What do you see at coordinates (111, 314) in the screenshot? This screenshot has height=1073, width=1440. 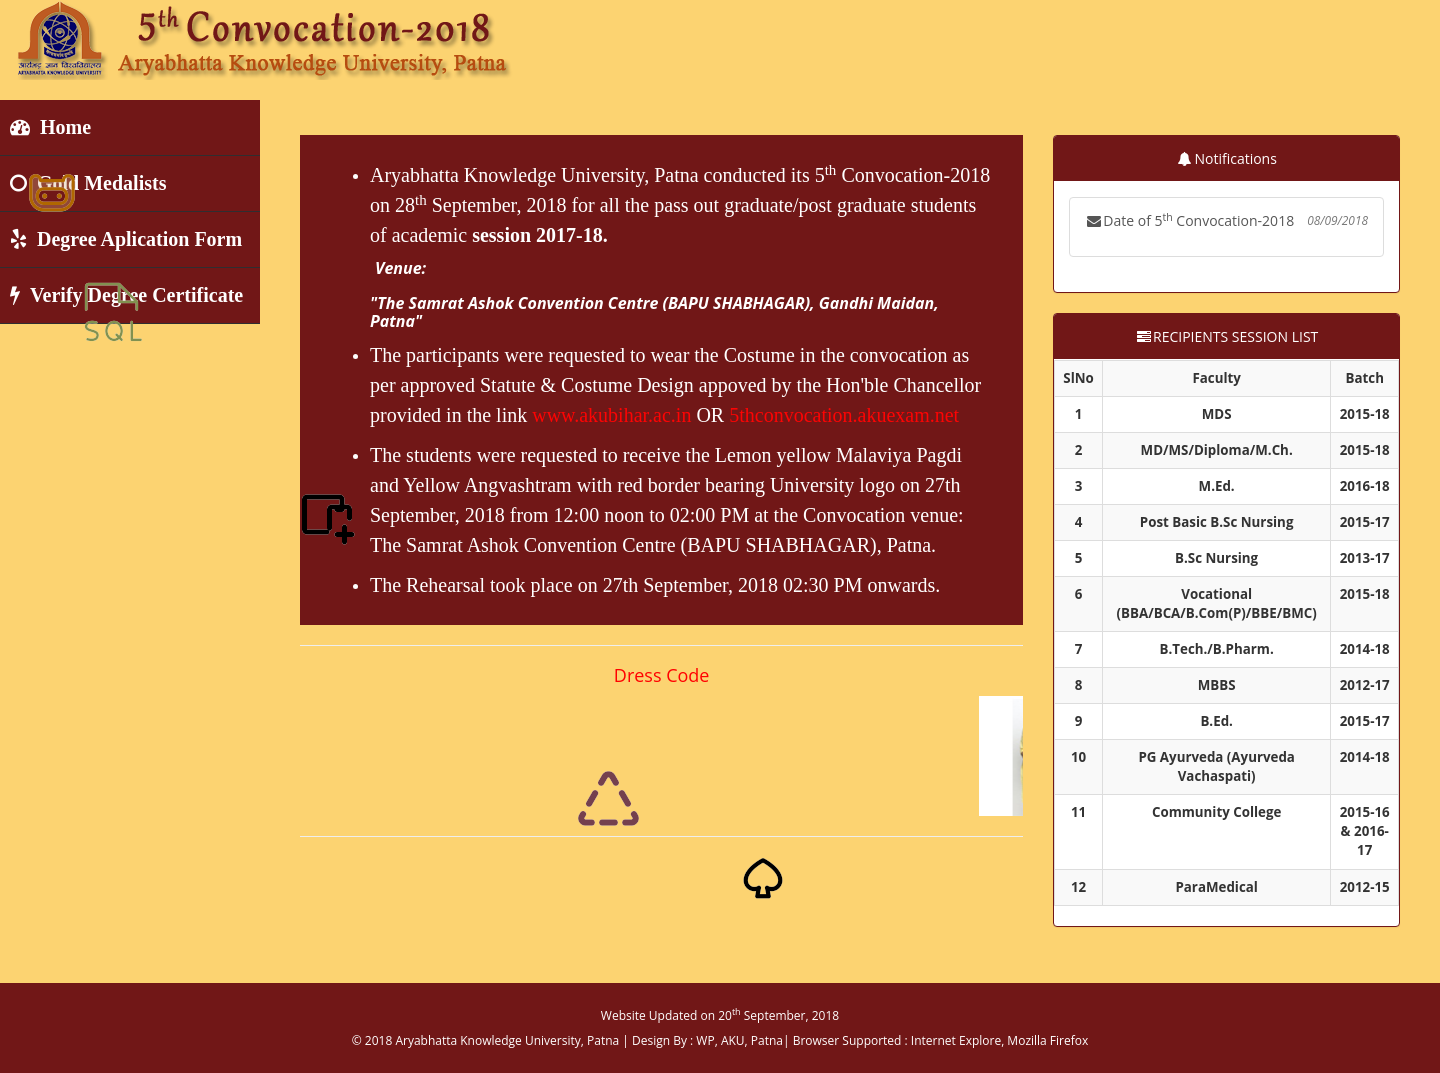 I see `open or view an SQL database file` at bounding box center [111, 314].